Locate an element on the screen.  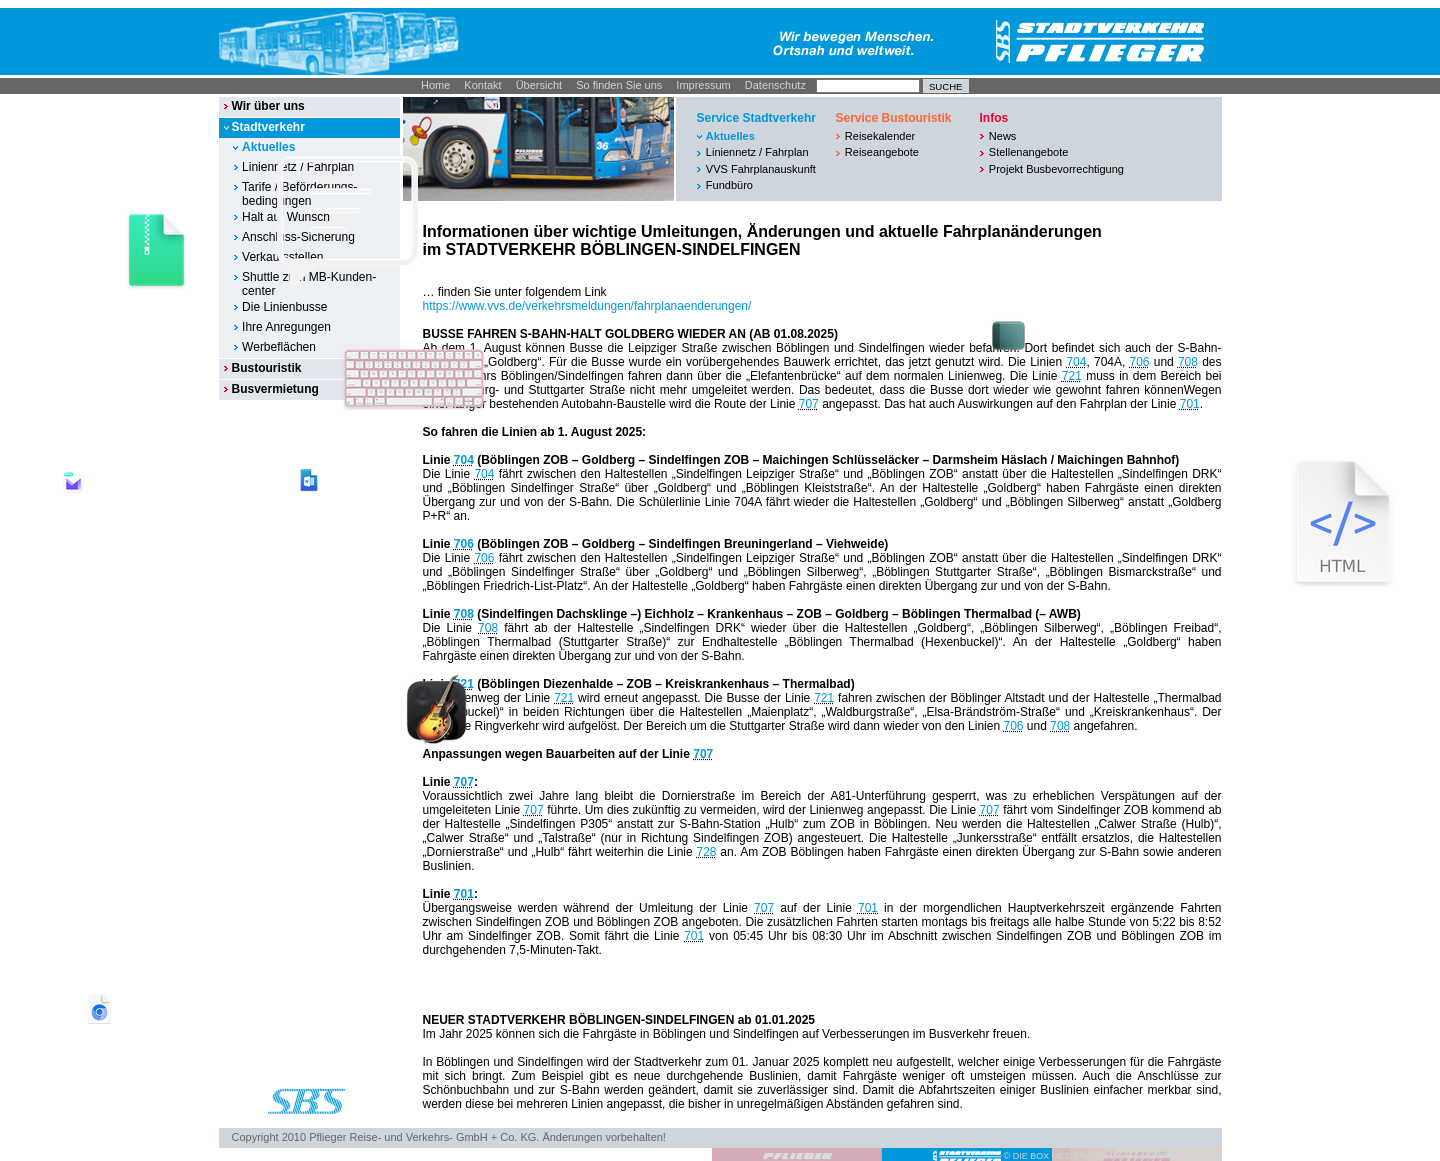
open GarageBand music creation app is located at coordinates (436, 710).